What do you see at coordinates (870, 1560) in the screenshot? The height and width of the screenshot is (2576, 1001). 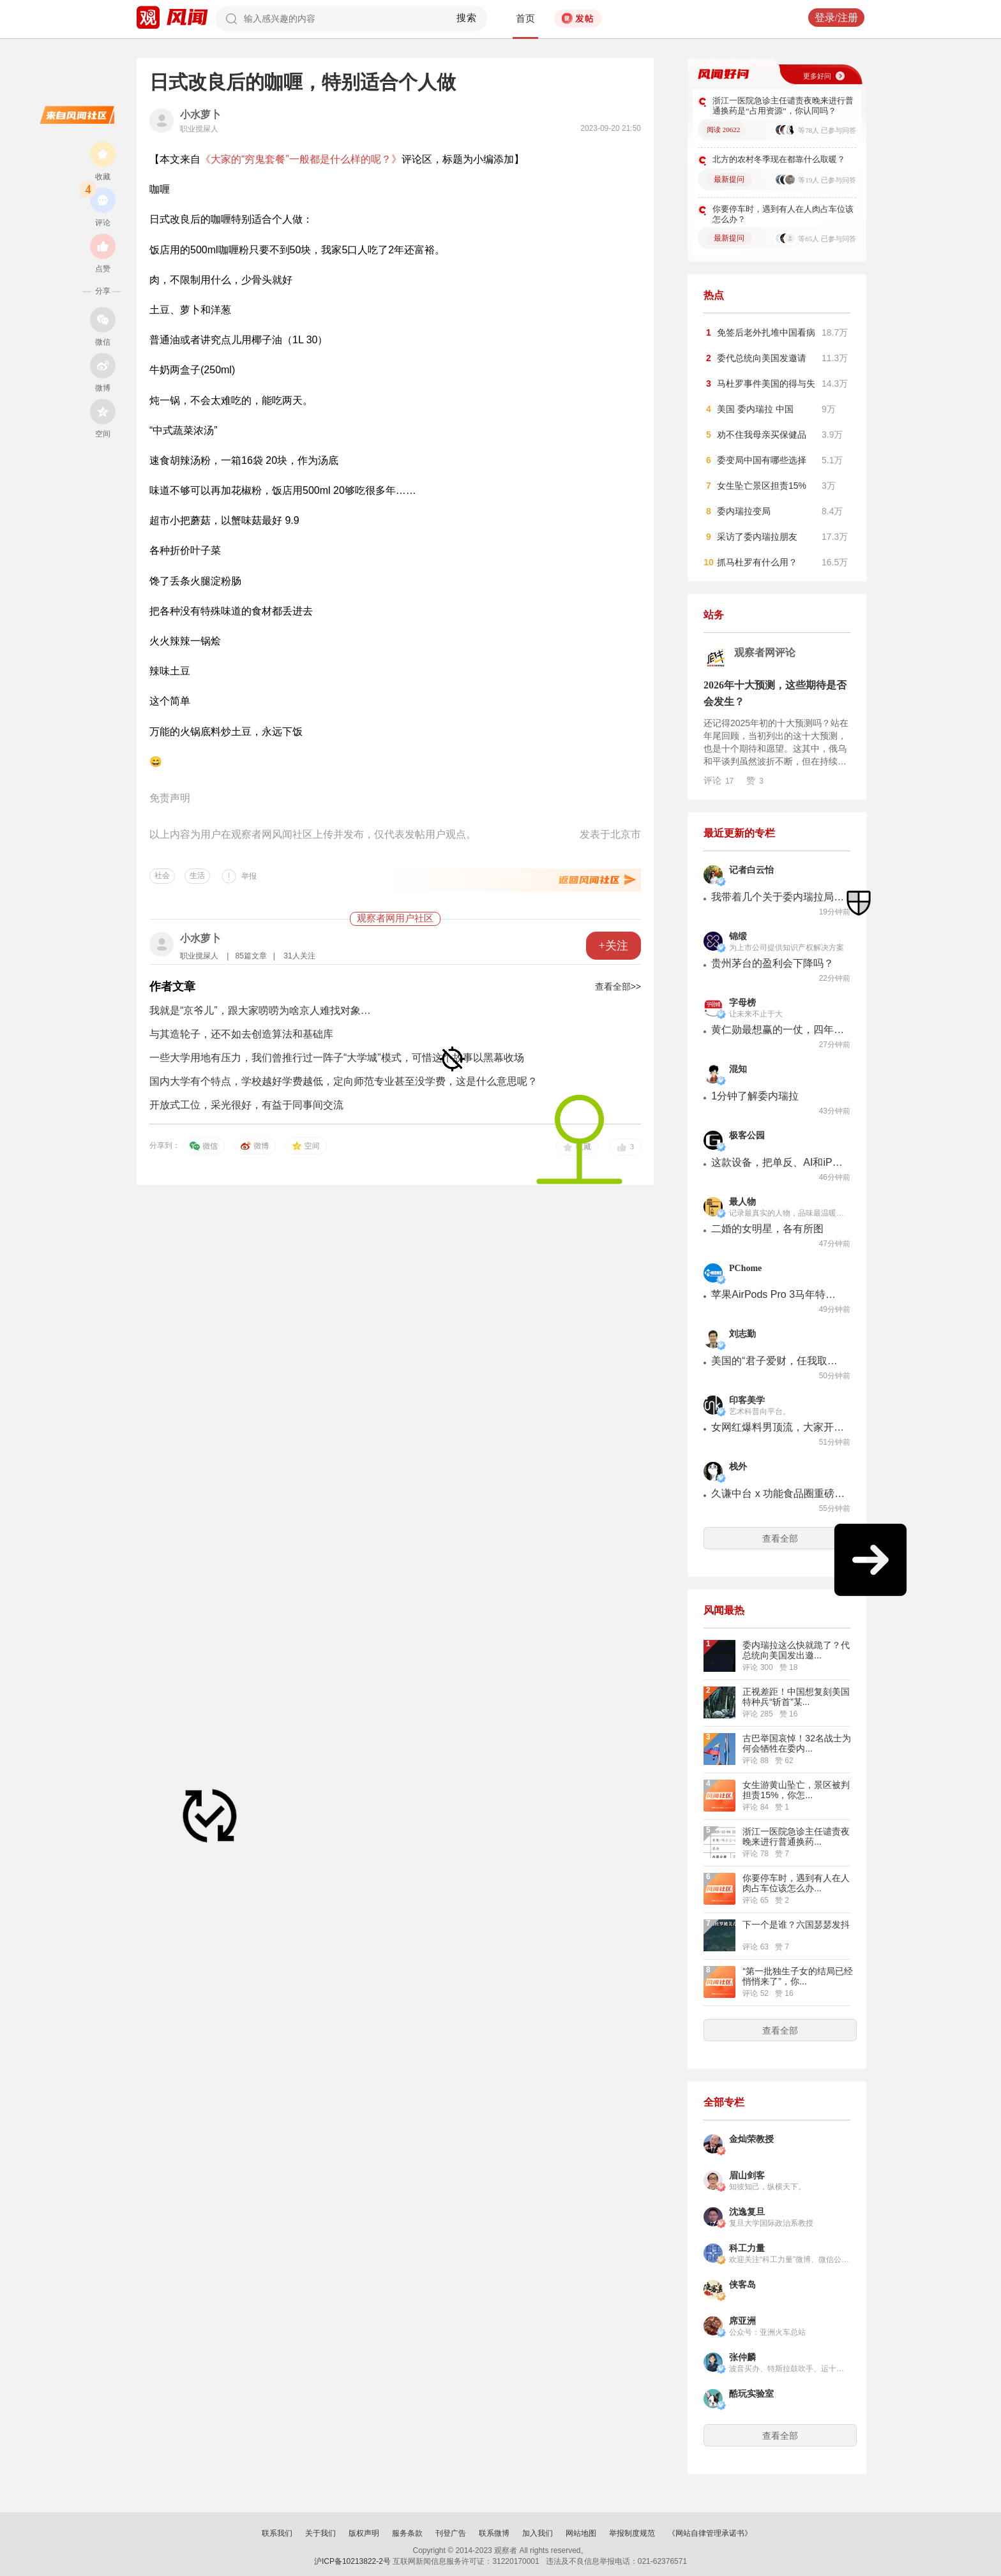 I see `navigate to the next item or screen` at bounding box center [870, 1560].